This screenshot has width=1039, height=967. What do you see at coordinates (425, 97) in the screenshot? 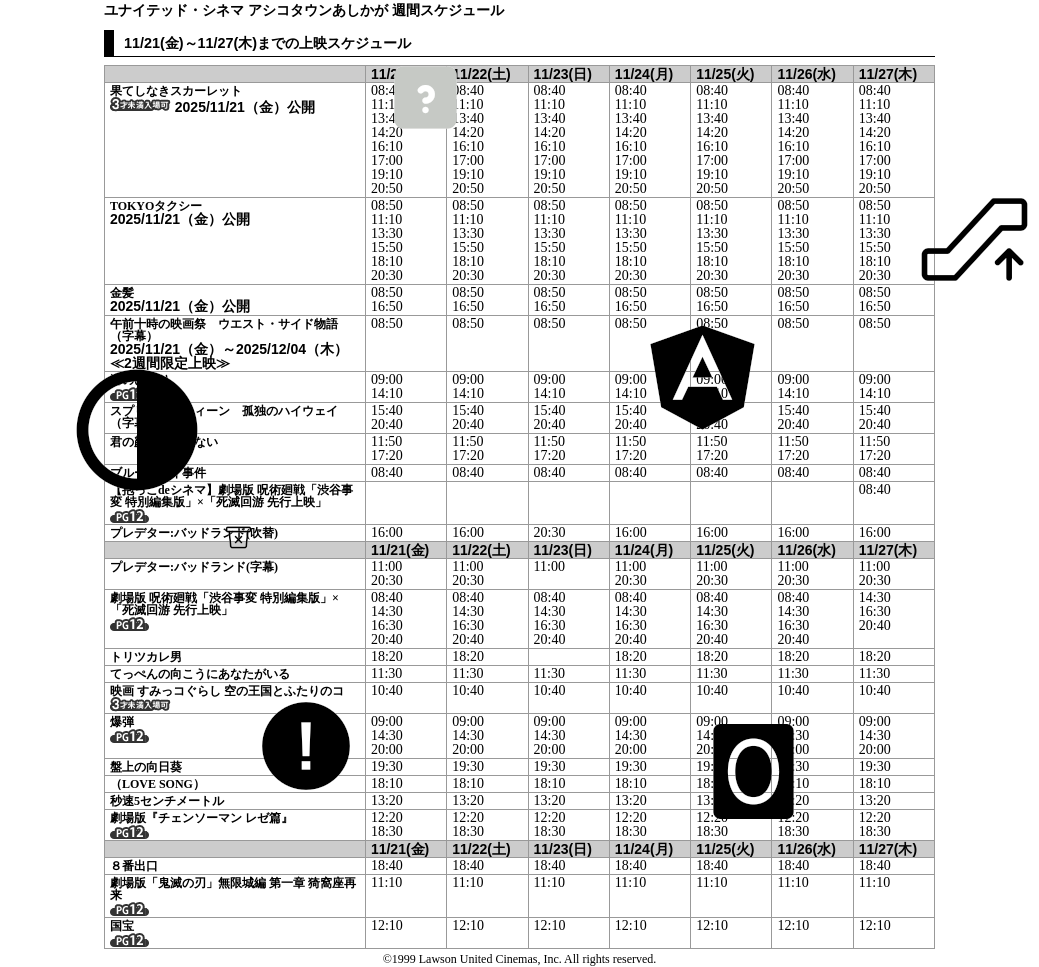
I see `access help or support` at bounding box center [425, 97].